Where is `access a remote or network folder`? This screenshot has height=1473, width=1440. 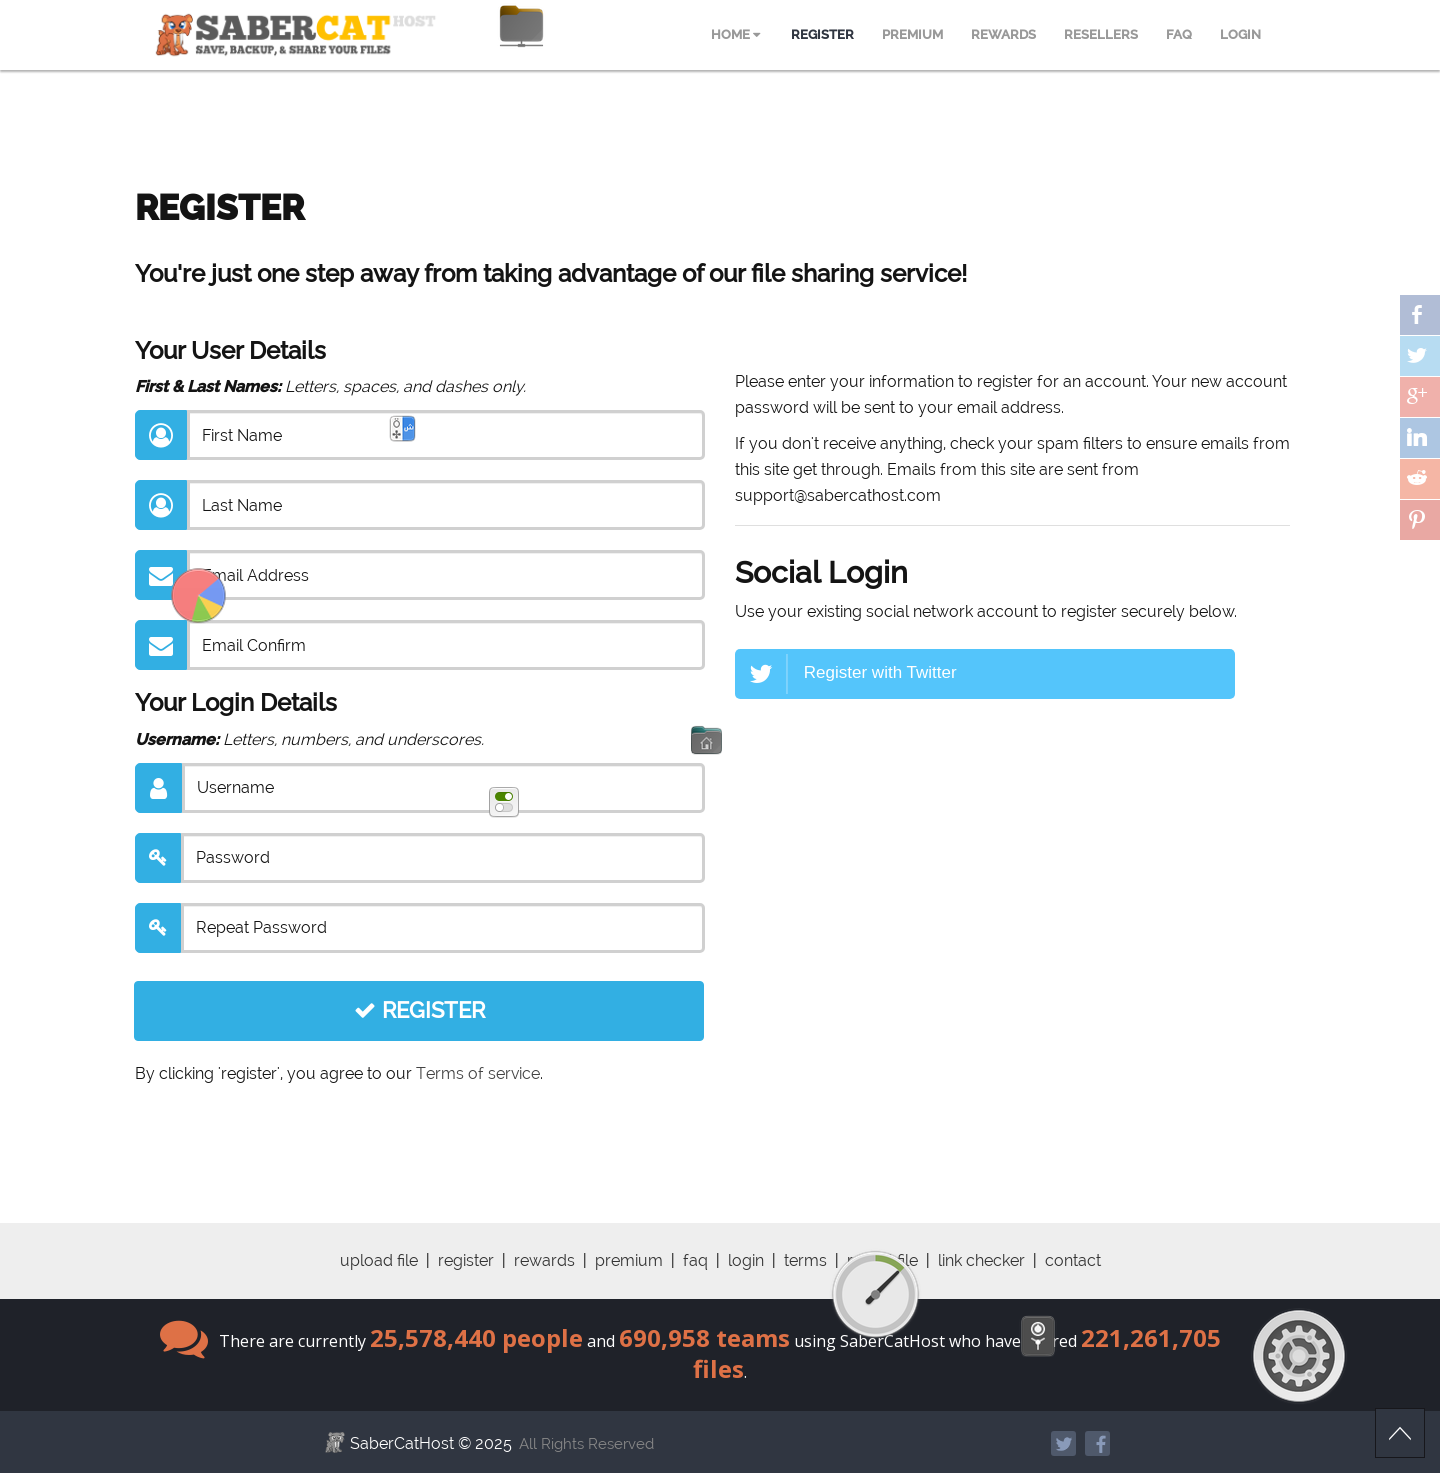 access a remote or network folder is located at coordinates (521, 25).